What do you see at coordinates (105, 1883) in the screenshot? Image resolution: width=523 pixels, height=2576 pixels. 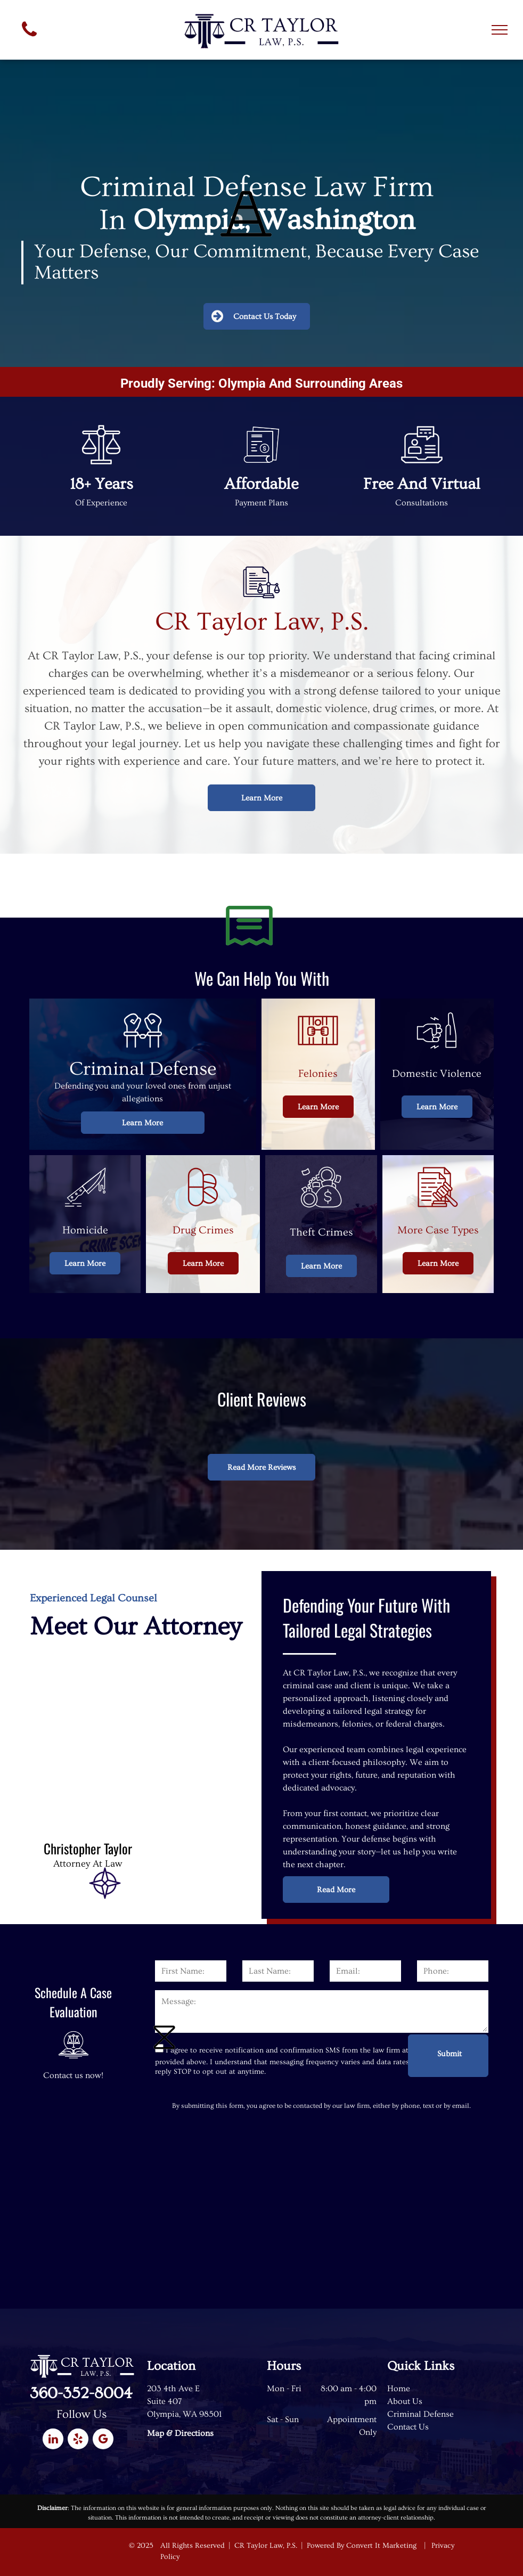 I see `access navigation or orientation tools` at bounding box center [105, 1883].